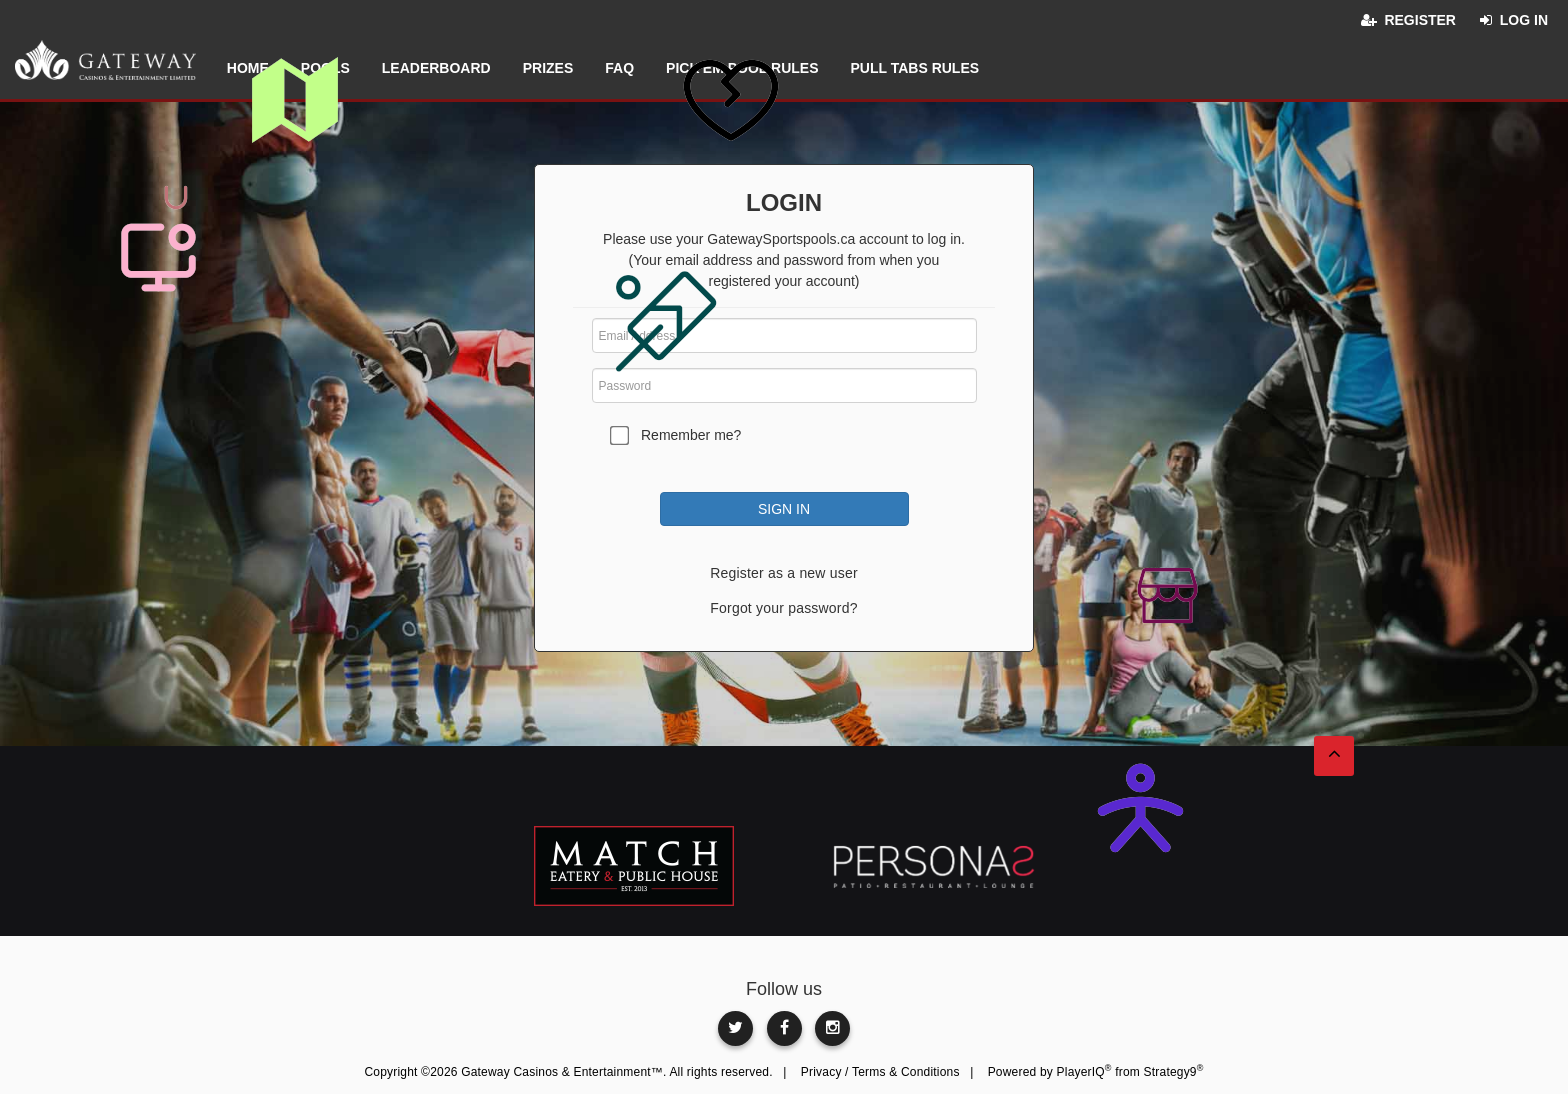  Describe the element at coordinates (731, 97) in the screenshot. I see `remove from favorites` at that location.